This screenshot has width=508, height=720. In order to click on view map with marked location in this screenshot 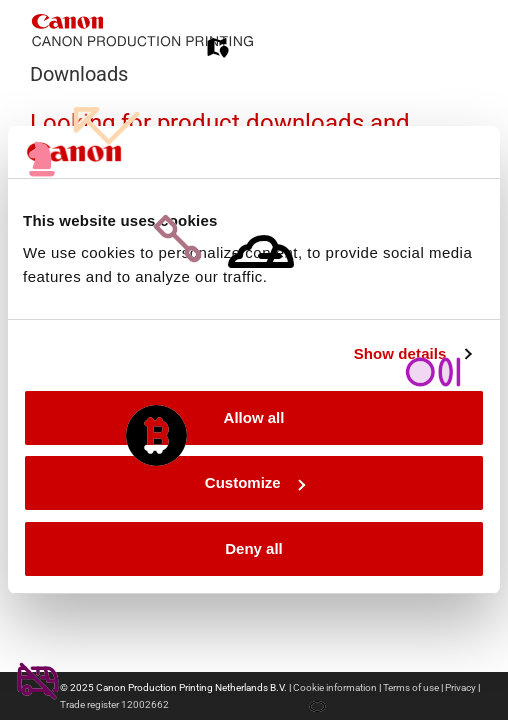, I will do `click(217, 47)`.